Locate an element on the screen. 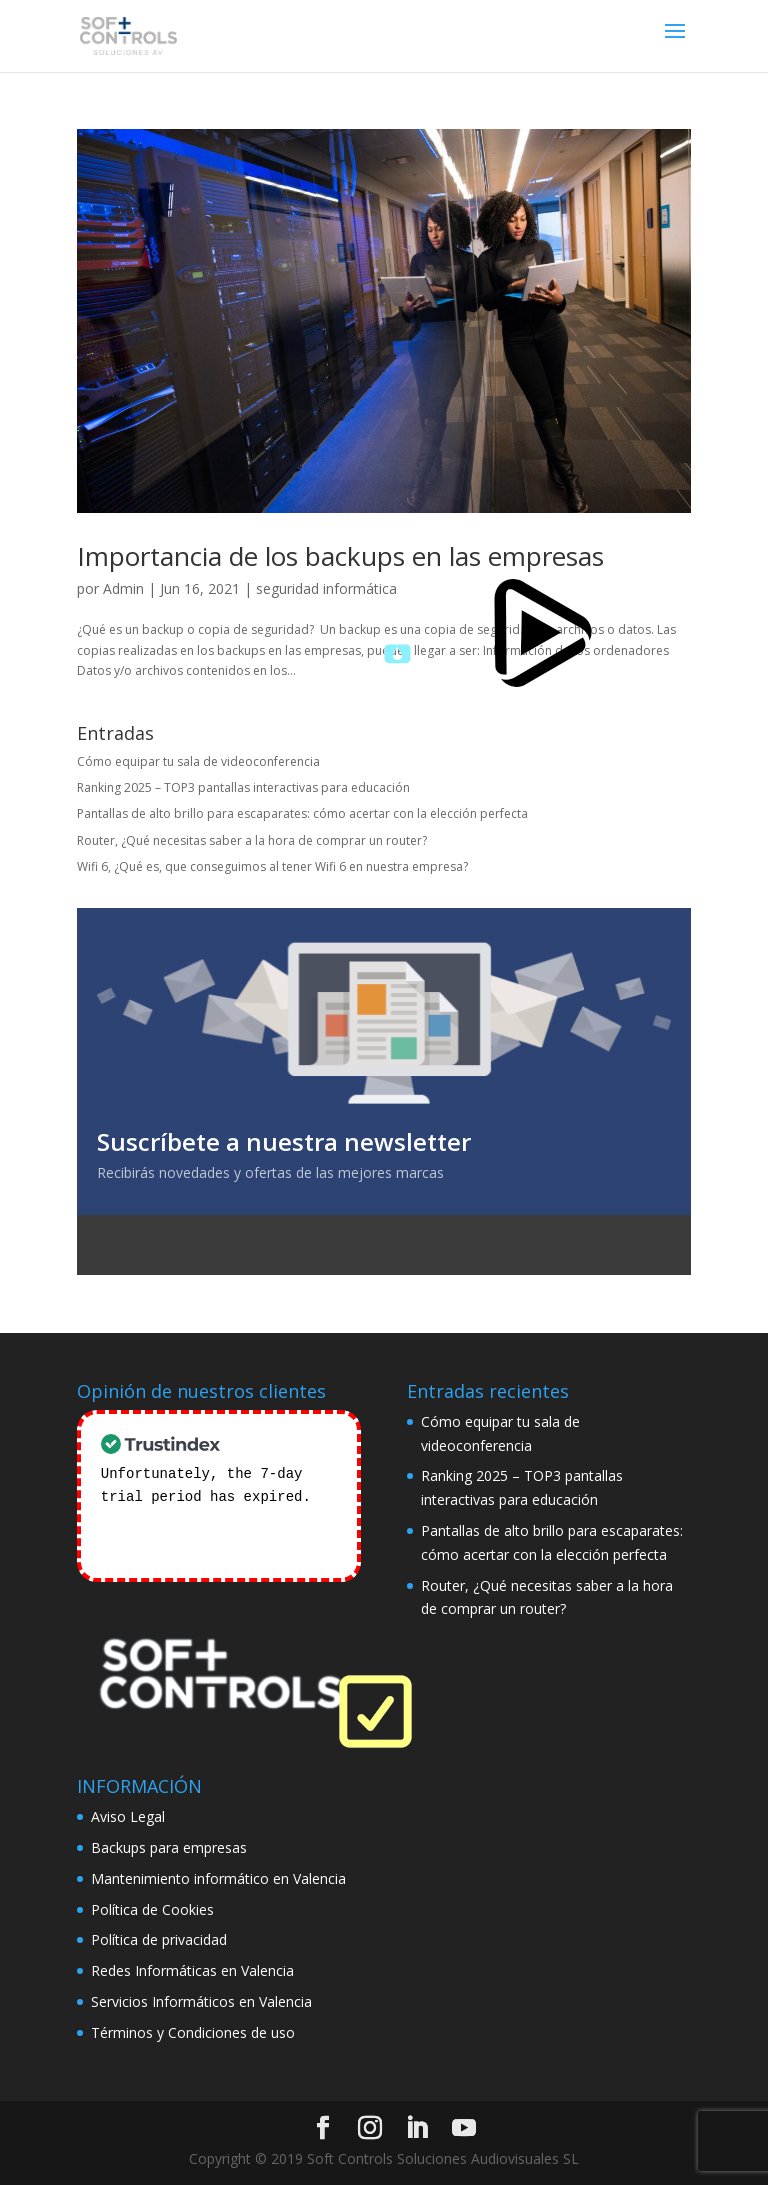 This screenshot has height=2185, width=768. mark item as complete is located at coordinates (375, 1711).